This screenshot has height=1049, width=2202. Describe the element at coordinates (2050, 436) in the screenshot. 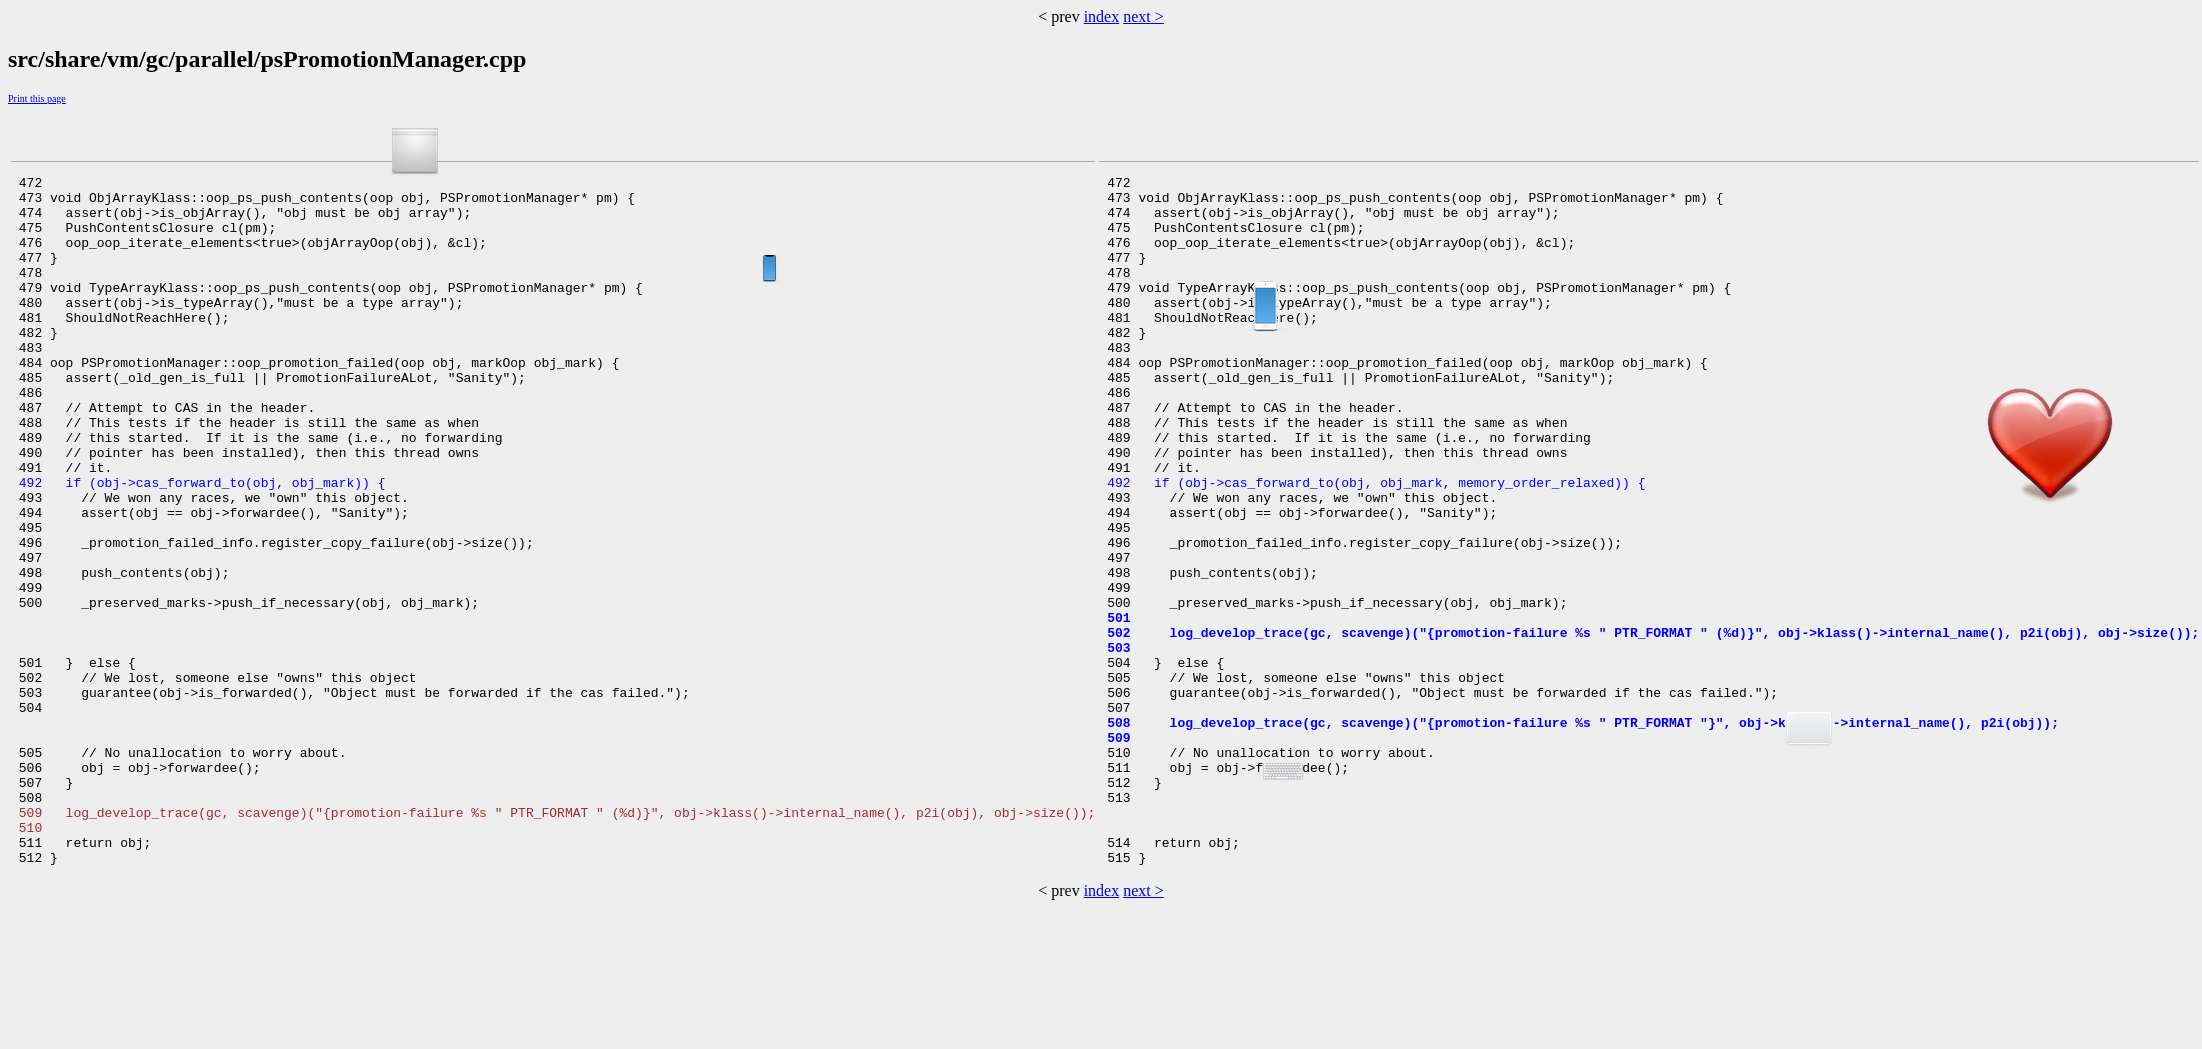

I see `access your favorites or bookmarked items` at that location.